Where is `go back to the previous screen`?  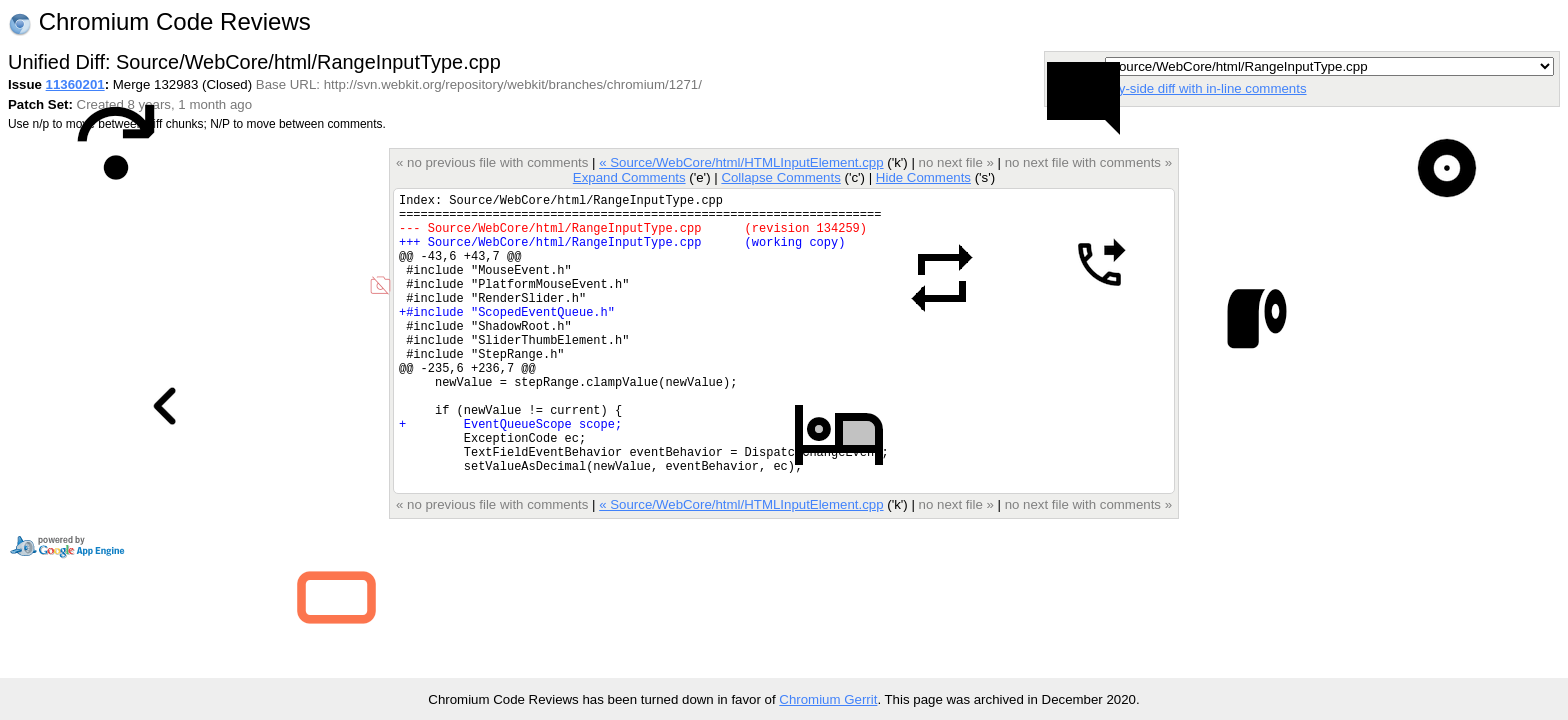 go back to the previous screen is located at coordinates (165, 406).